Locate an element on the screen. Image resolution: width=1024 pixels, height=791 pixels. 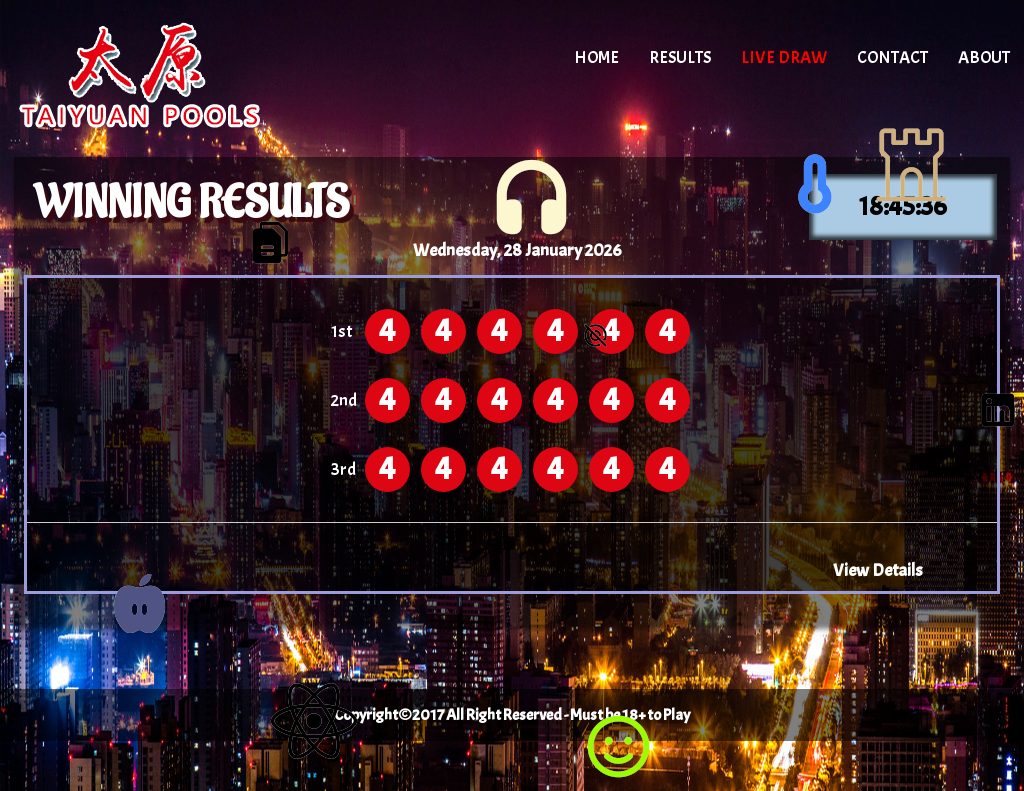
access castle or fortress-themed content is located at coordinates (911, 163).